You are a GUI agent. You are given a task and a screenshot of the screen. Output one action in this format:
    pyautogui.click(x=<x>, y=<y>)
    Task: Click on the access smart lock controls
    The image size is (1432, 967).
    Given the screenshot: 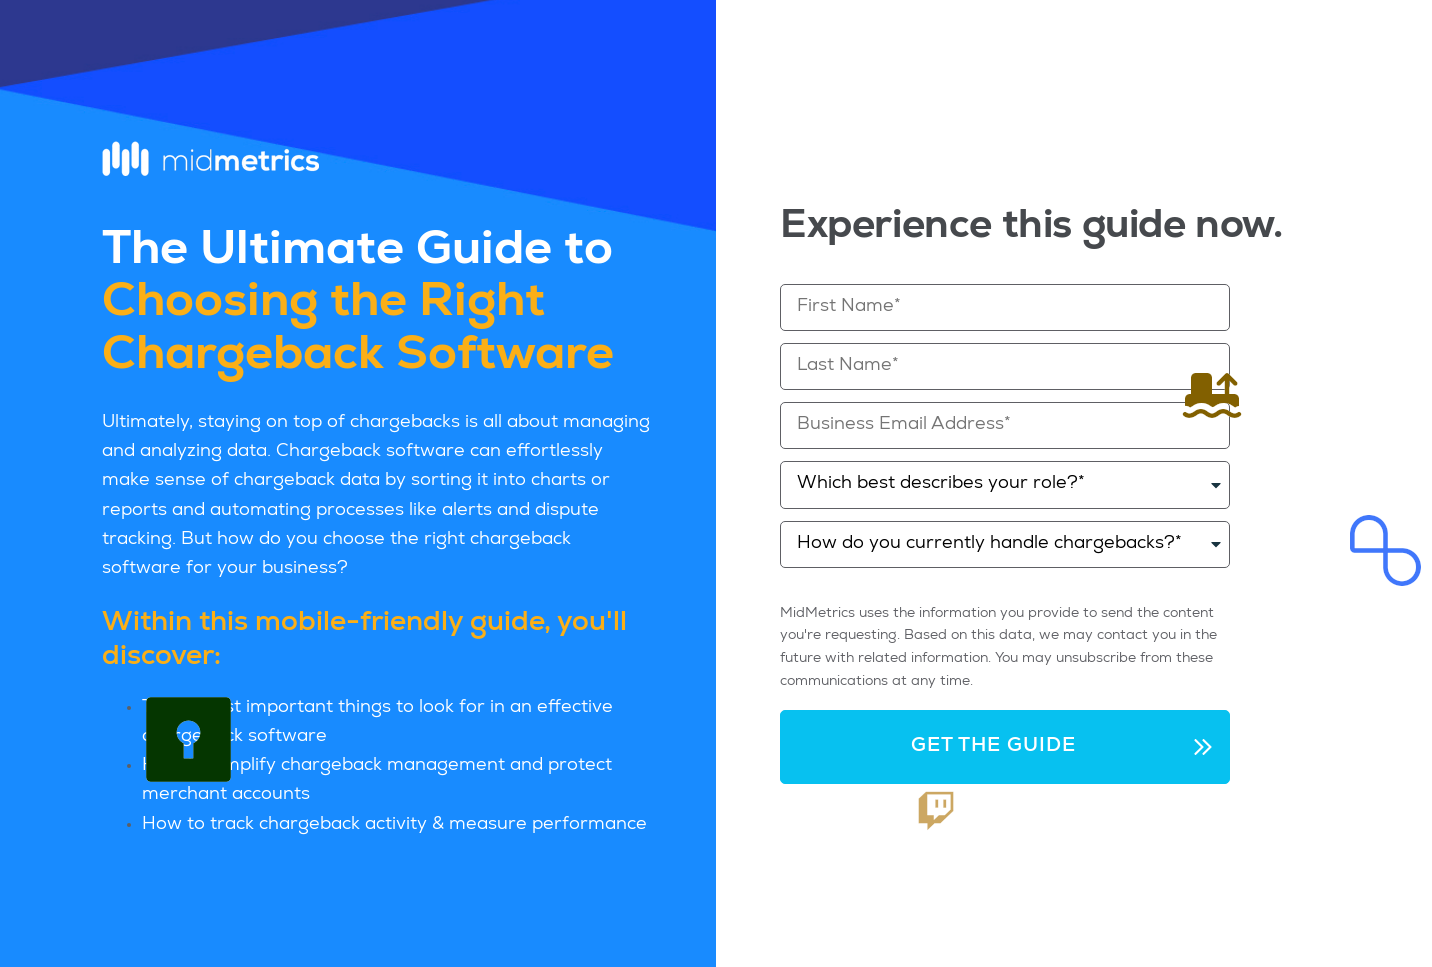 What is the action you would take?
    pyautogui.click(x=188, y=739)
    